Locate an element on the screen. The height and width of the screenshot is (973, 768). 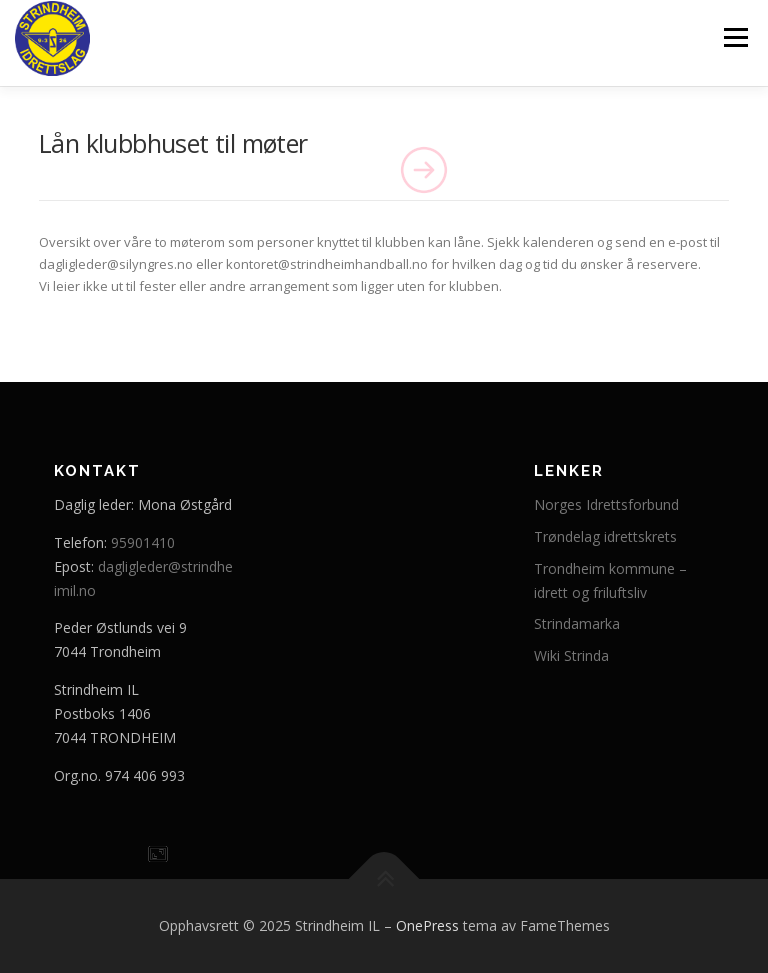
proceed to the next step is located at coordinates (424, 170).